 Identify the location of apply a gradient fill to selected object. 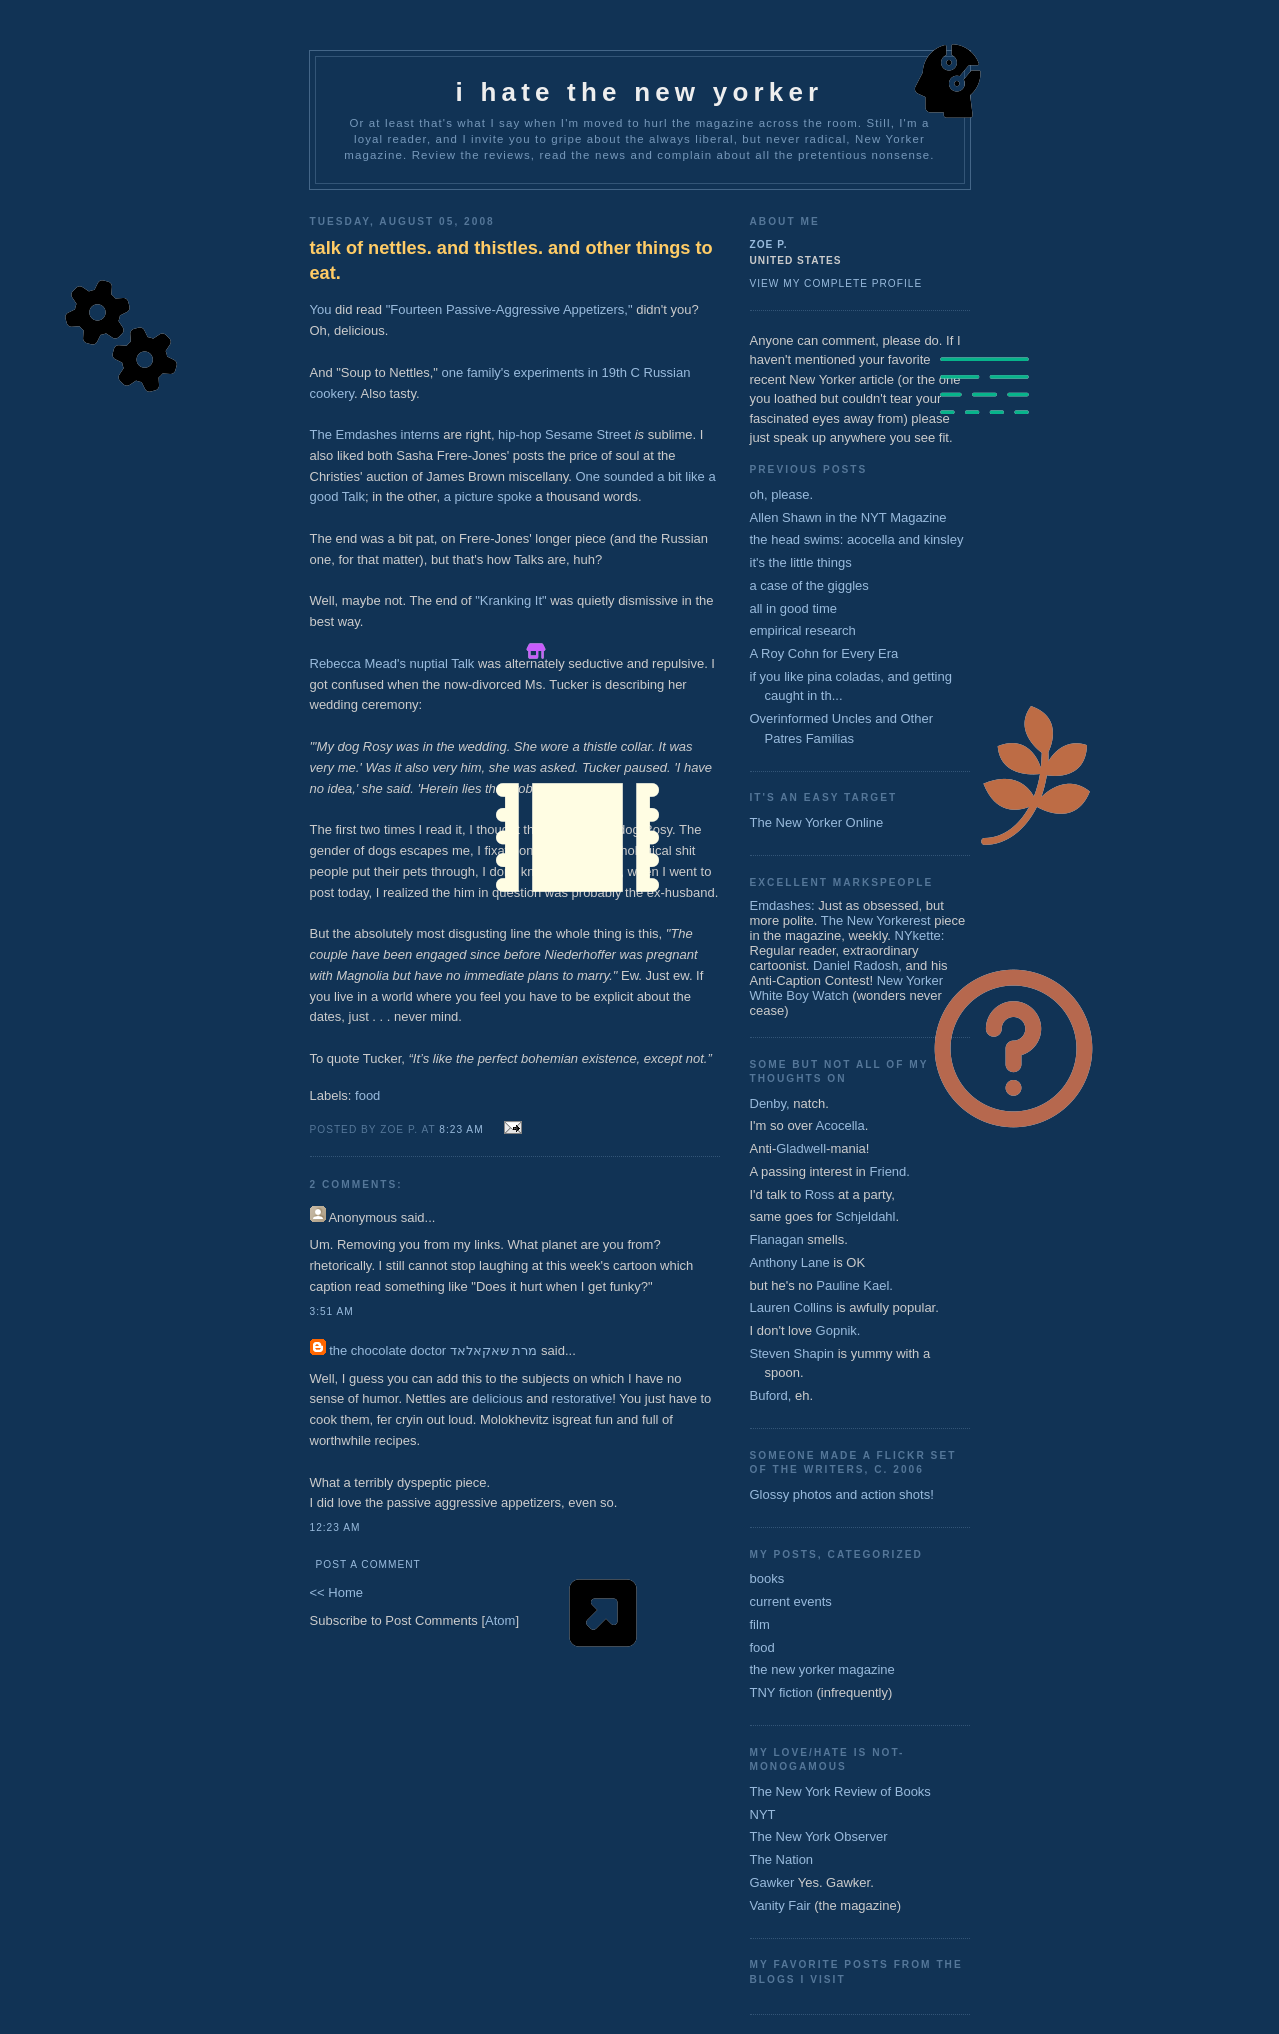
(984, 387).